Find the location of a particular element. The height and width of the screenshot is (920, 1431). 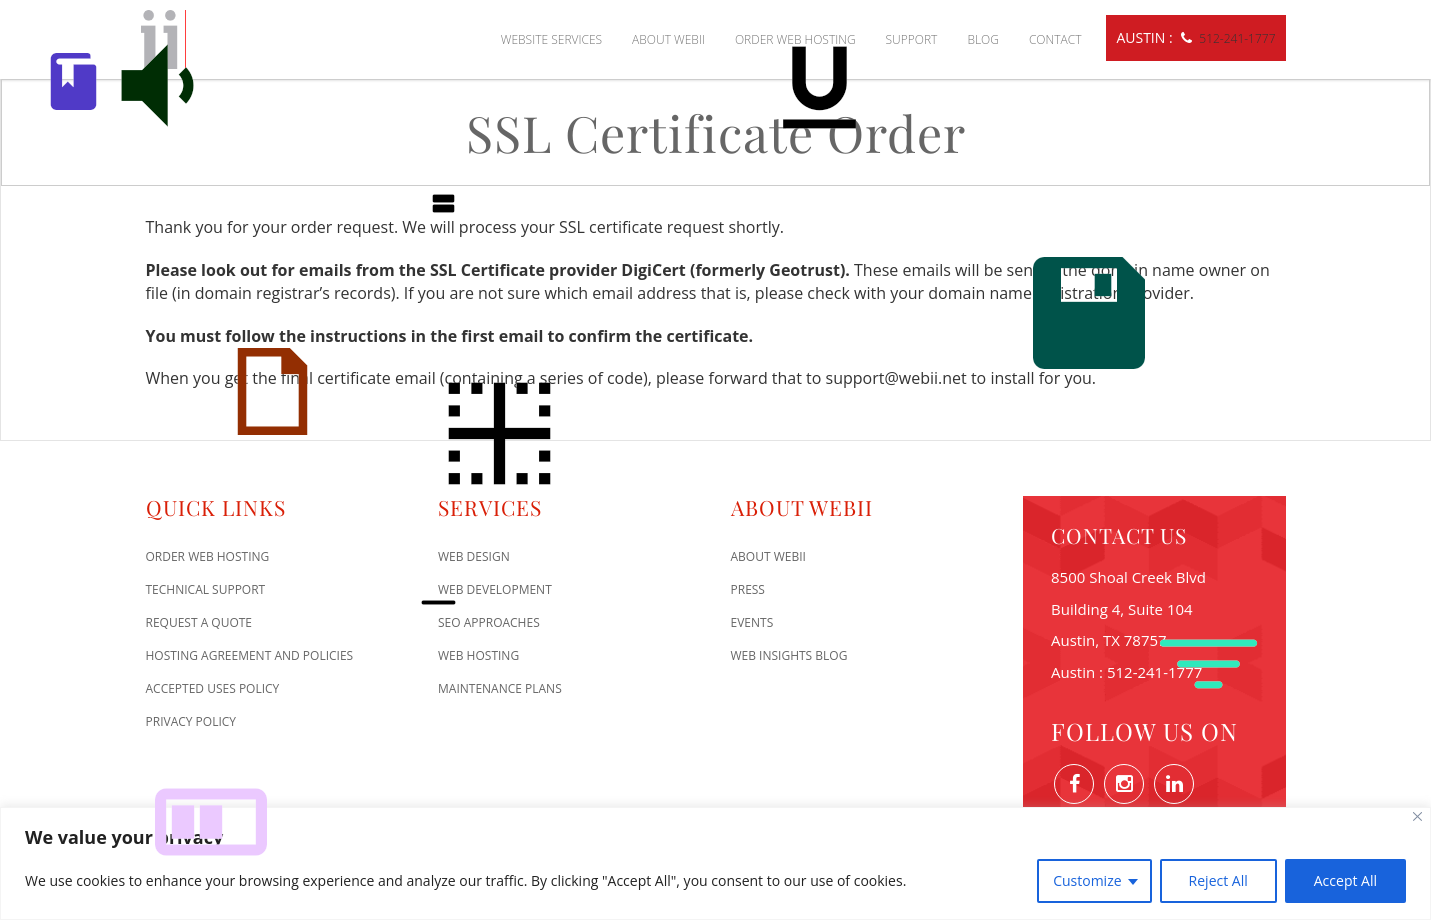

save current file or document is located at coordinates (1089, 313).